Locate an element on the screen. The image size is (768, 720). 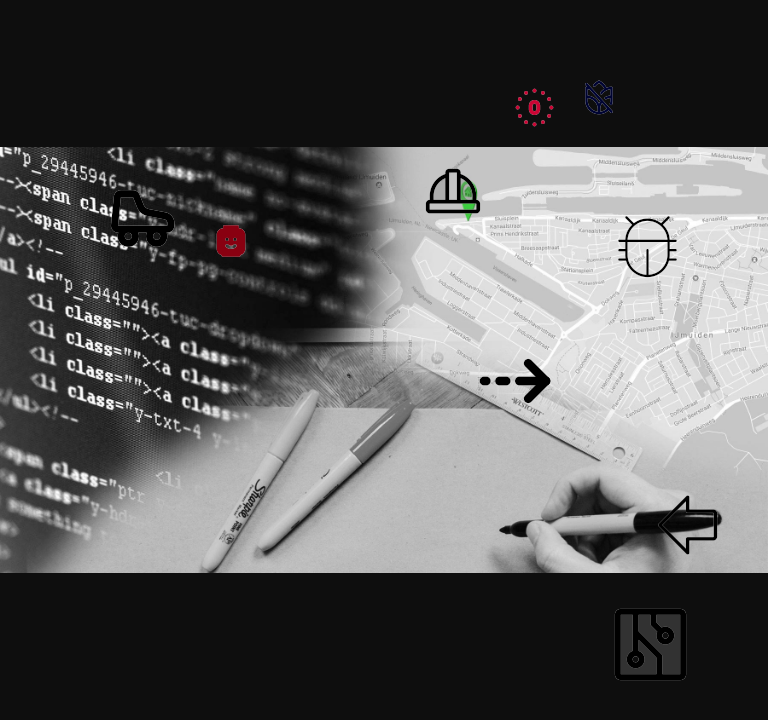
access construction or worksite tools is located at coordinates (453, 194).